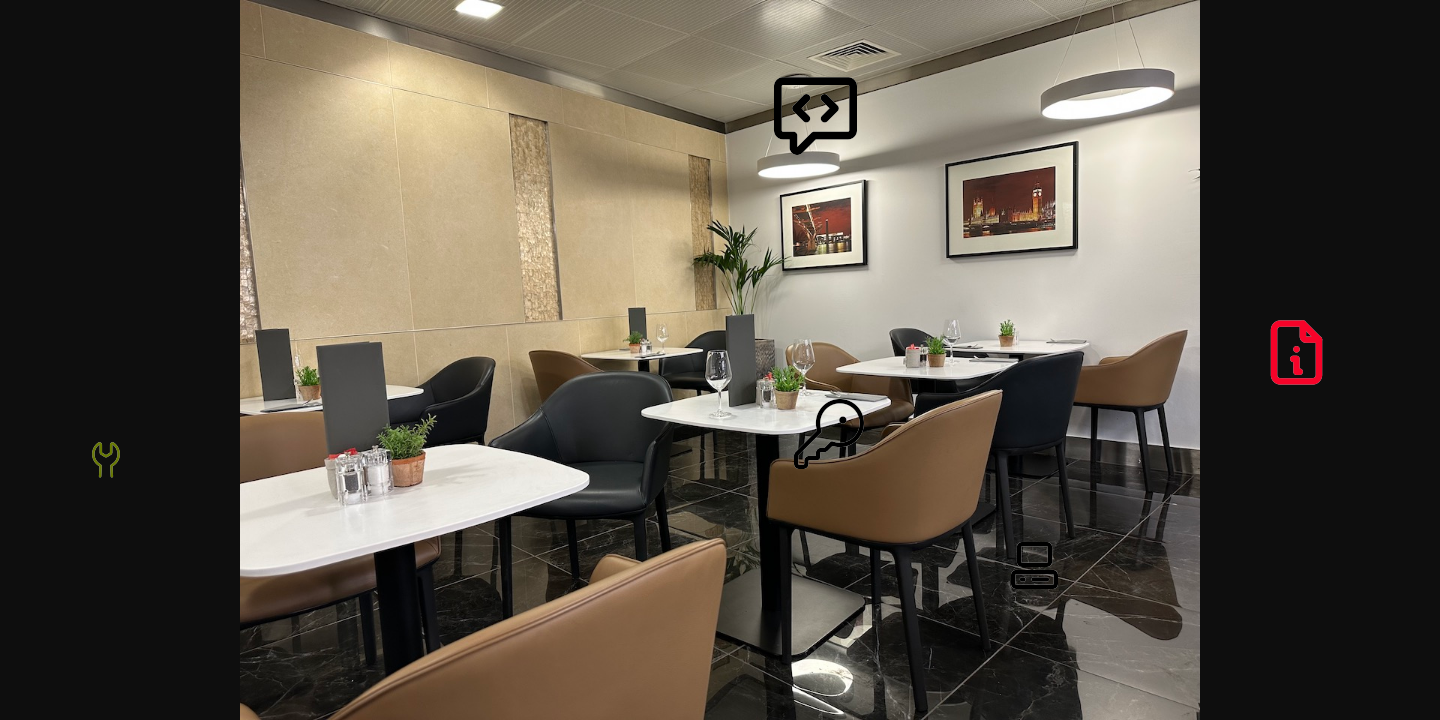 The height and width of the screenshot is (720, 1440). Describe the element at coordinates (1034, 565) in the screenshot. I see `launch a github codespace` at that location.